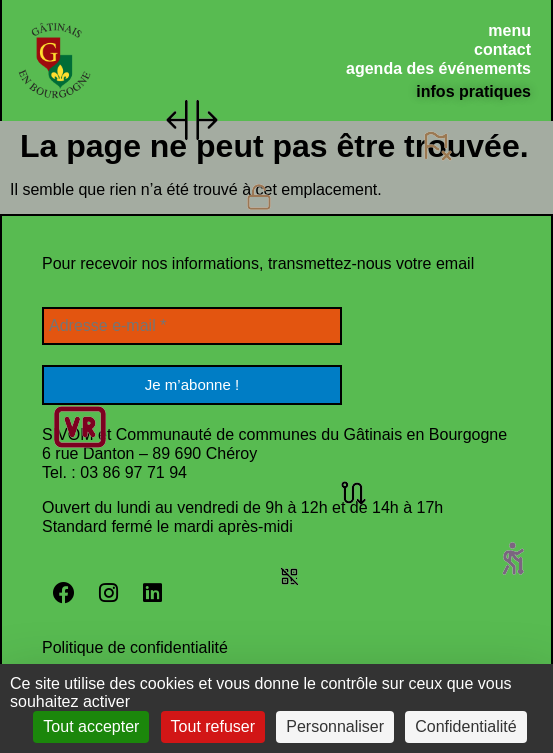  Describe the element at coordinates (192, 120) in the screenshot. I see `split view horizontally` at that location.